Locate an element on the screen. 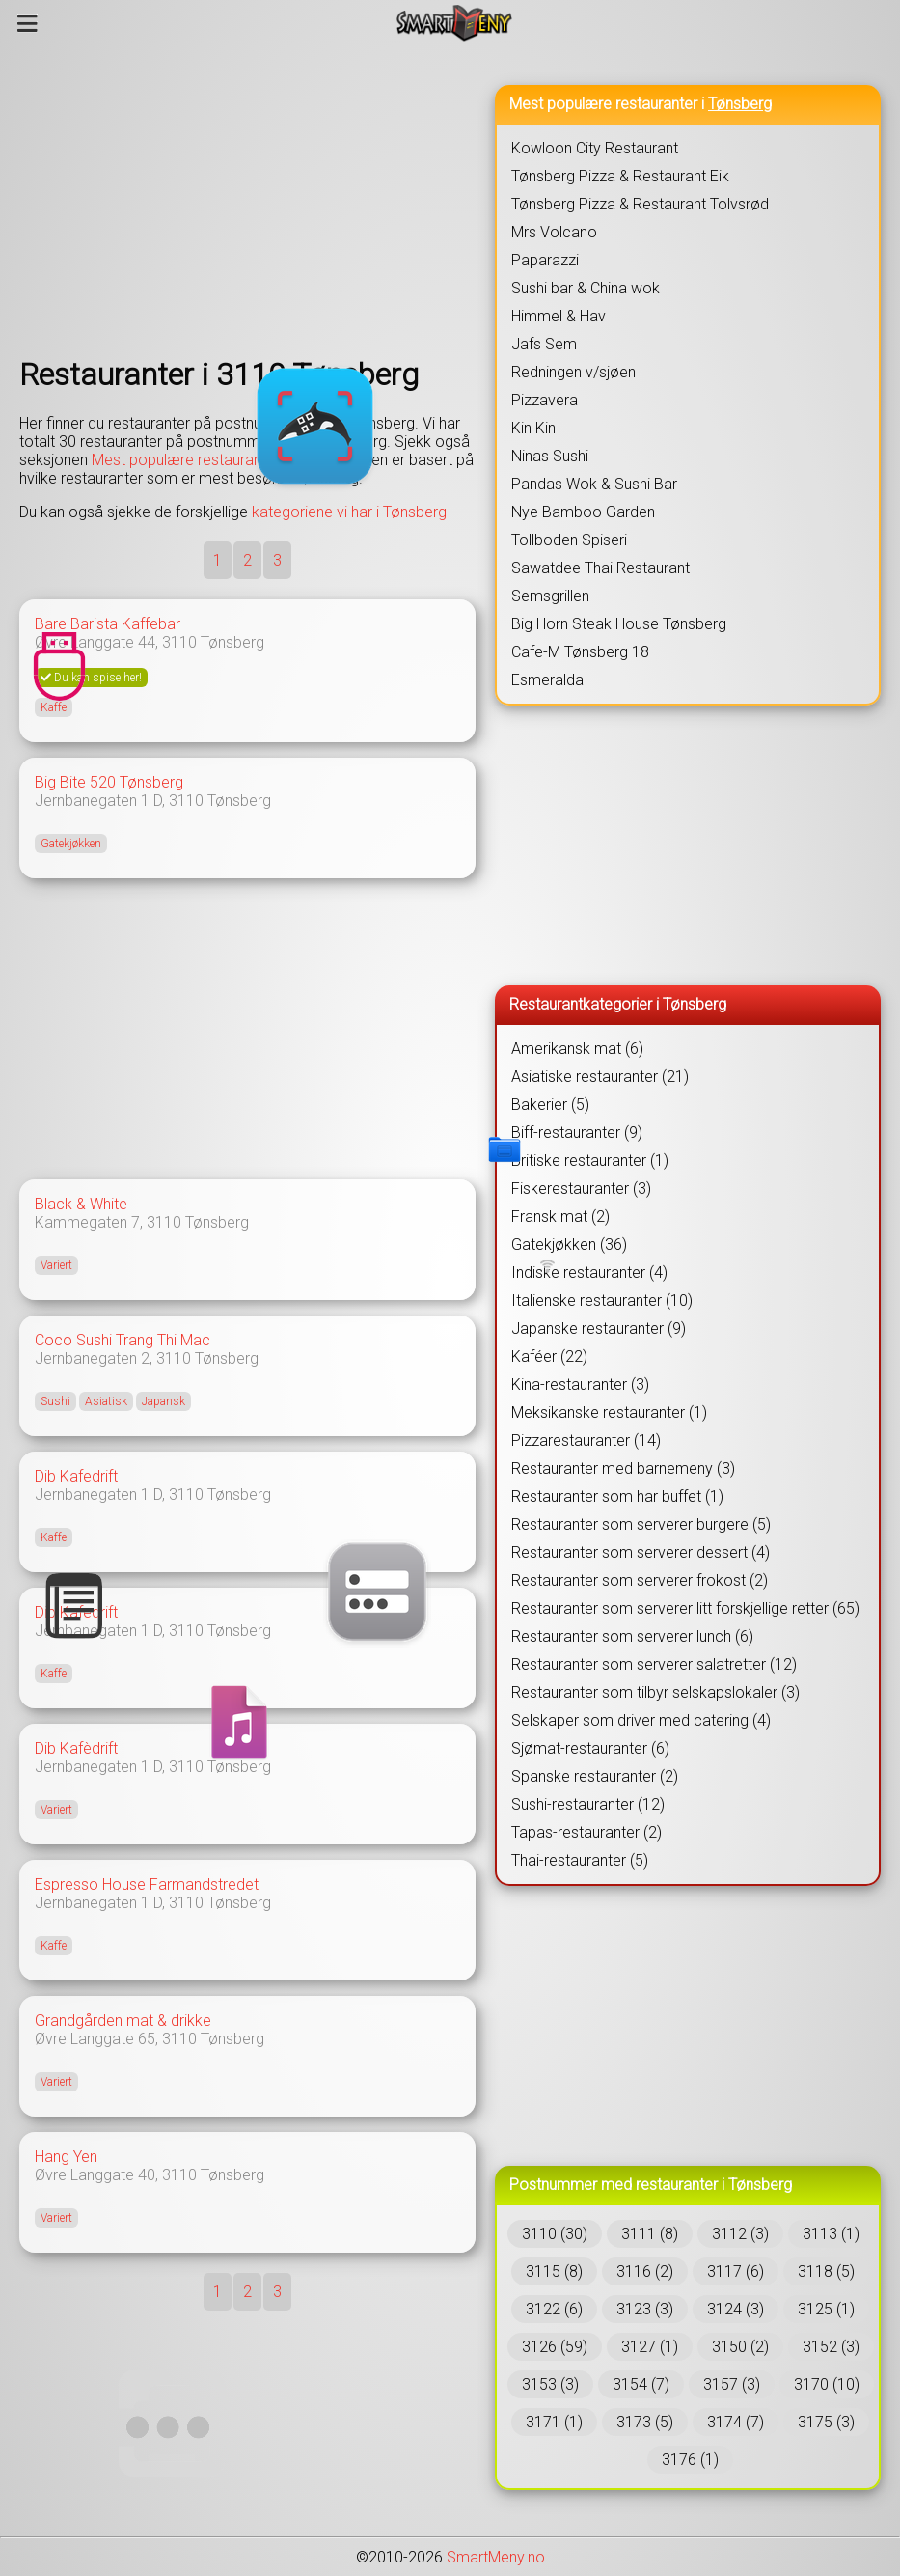  open the notes app is located at coordinates (76, 1608).